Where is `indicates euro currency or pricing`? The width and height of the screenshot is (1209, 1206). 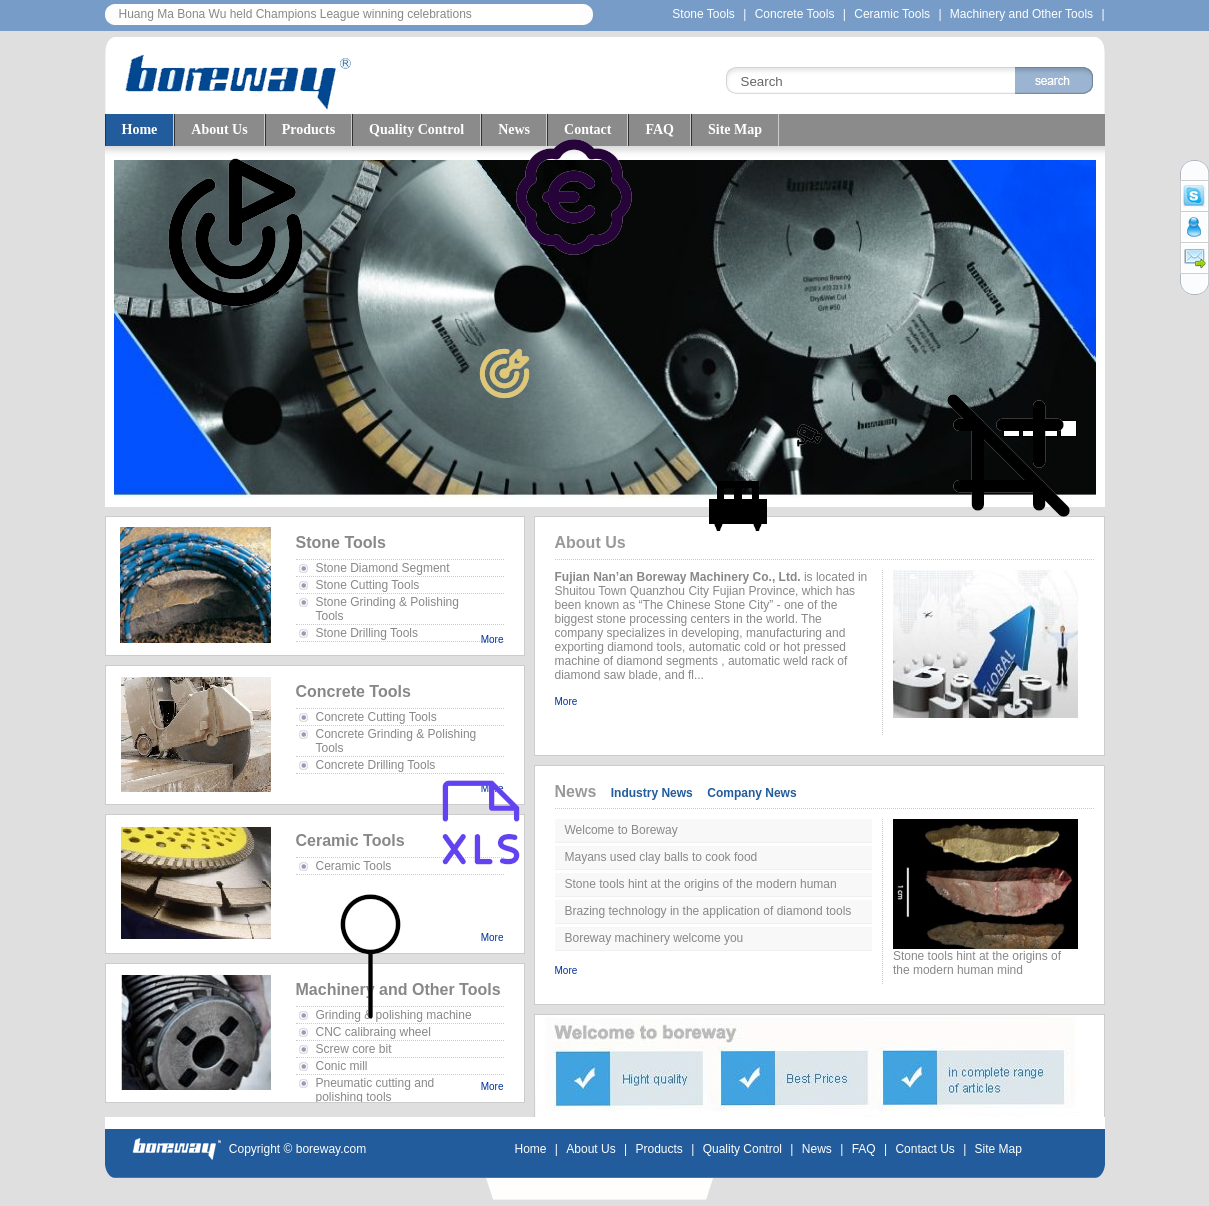
indicates euro currency or pricing is located at coordinates (574, 197).